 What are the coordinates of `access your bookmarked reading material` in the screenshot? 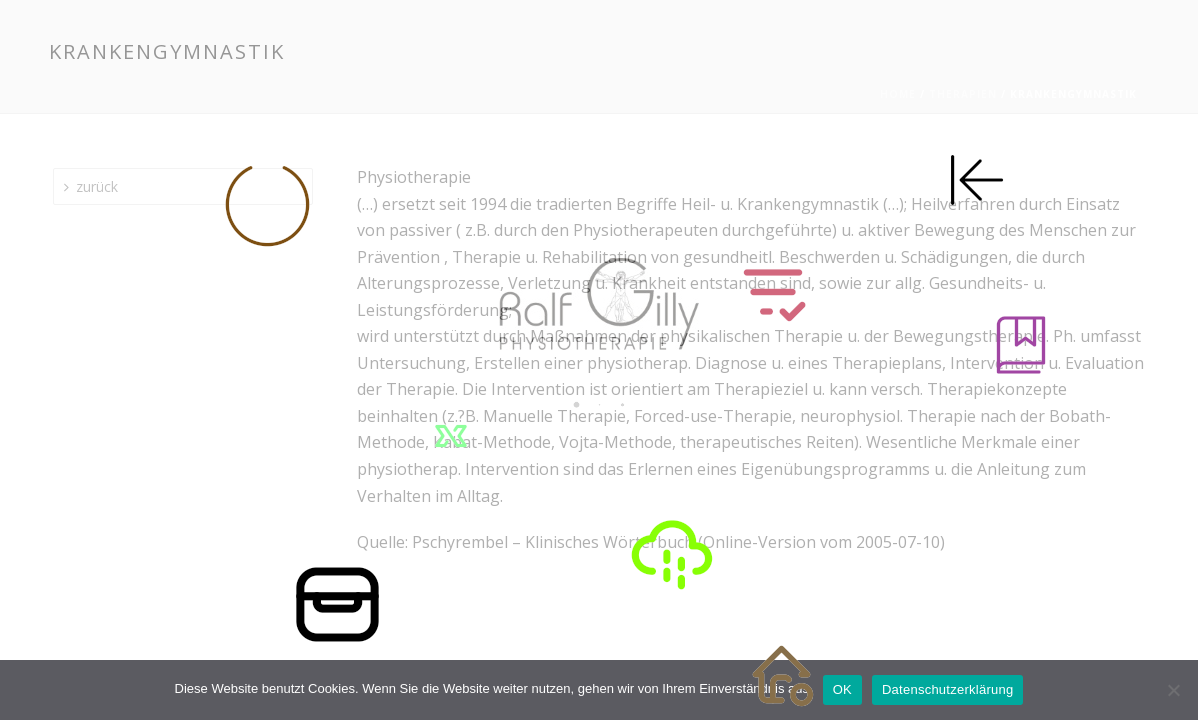 It's located at (1021, 345).